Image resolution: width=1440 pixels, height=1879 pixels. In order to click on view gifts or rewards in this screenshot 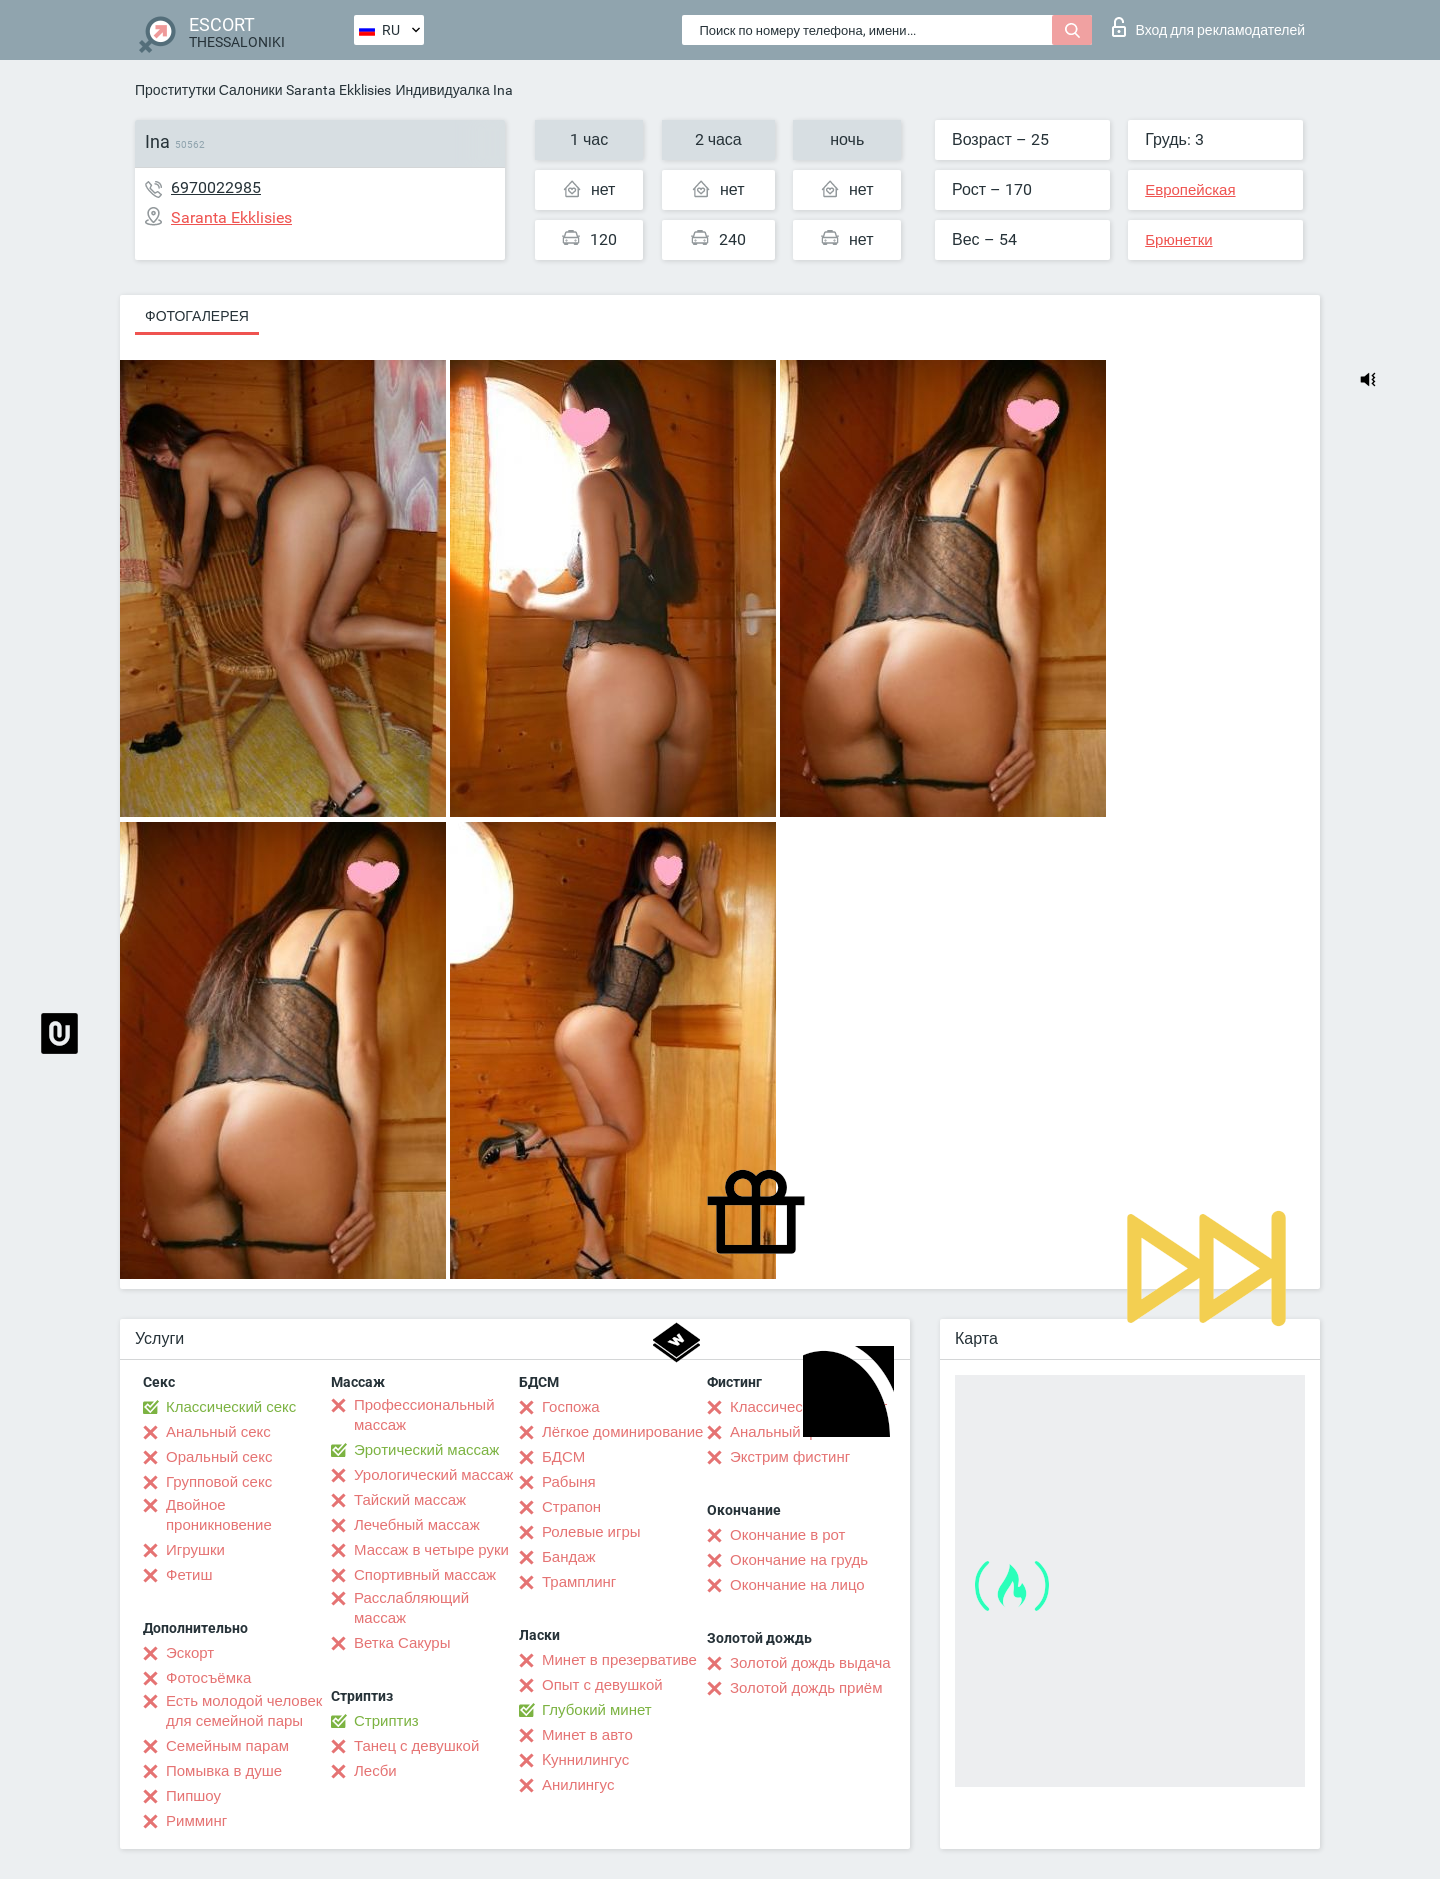, I will do `click(756, 1214)`.